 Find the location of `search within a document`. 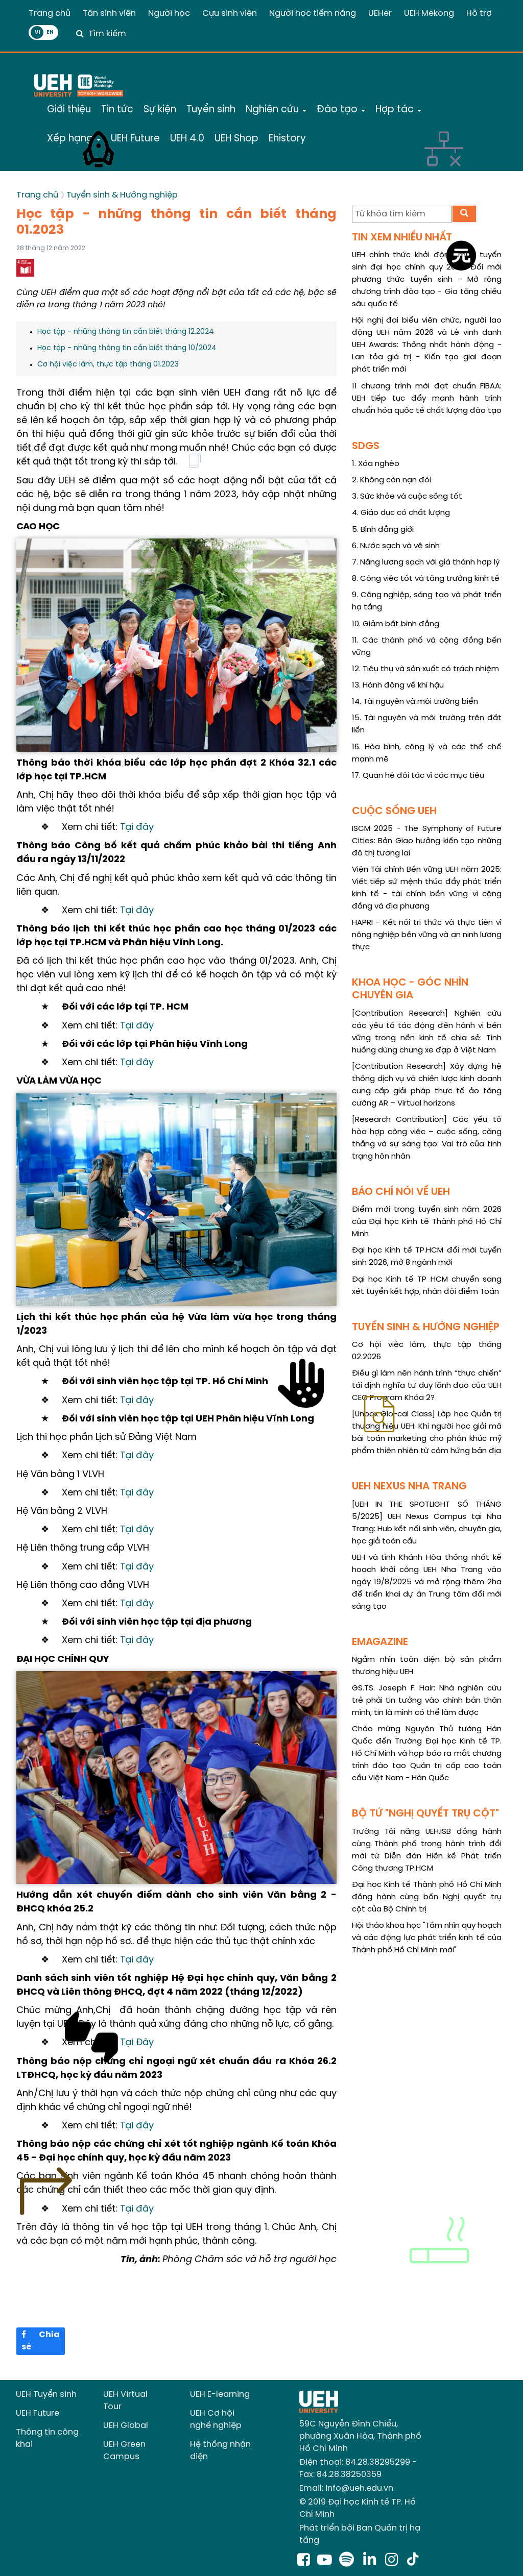

search within a document is located at coordinates (379, 1414).